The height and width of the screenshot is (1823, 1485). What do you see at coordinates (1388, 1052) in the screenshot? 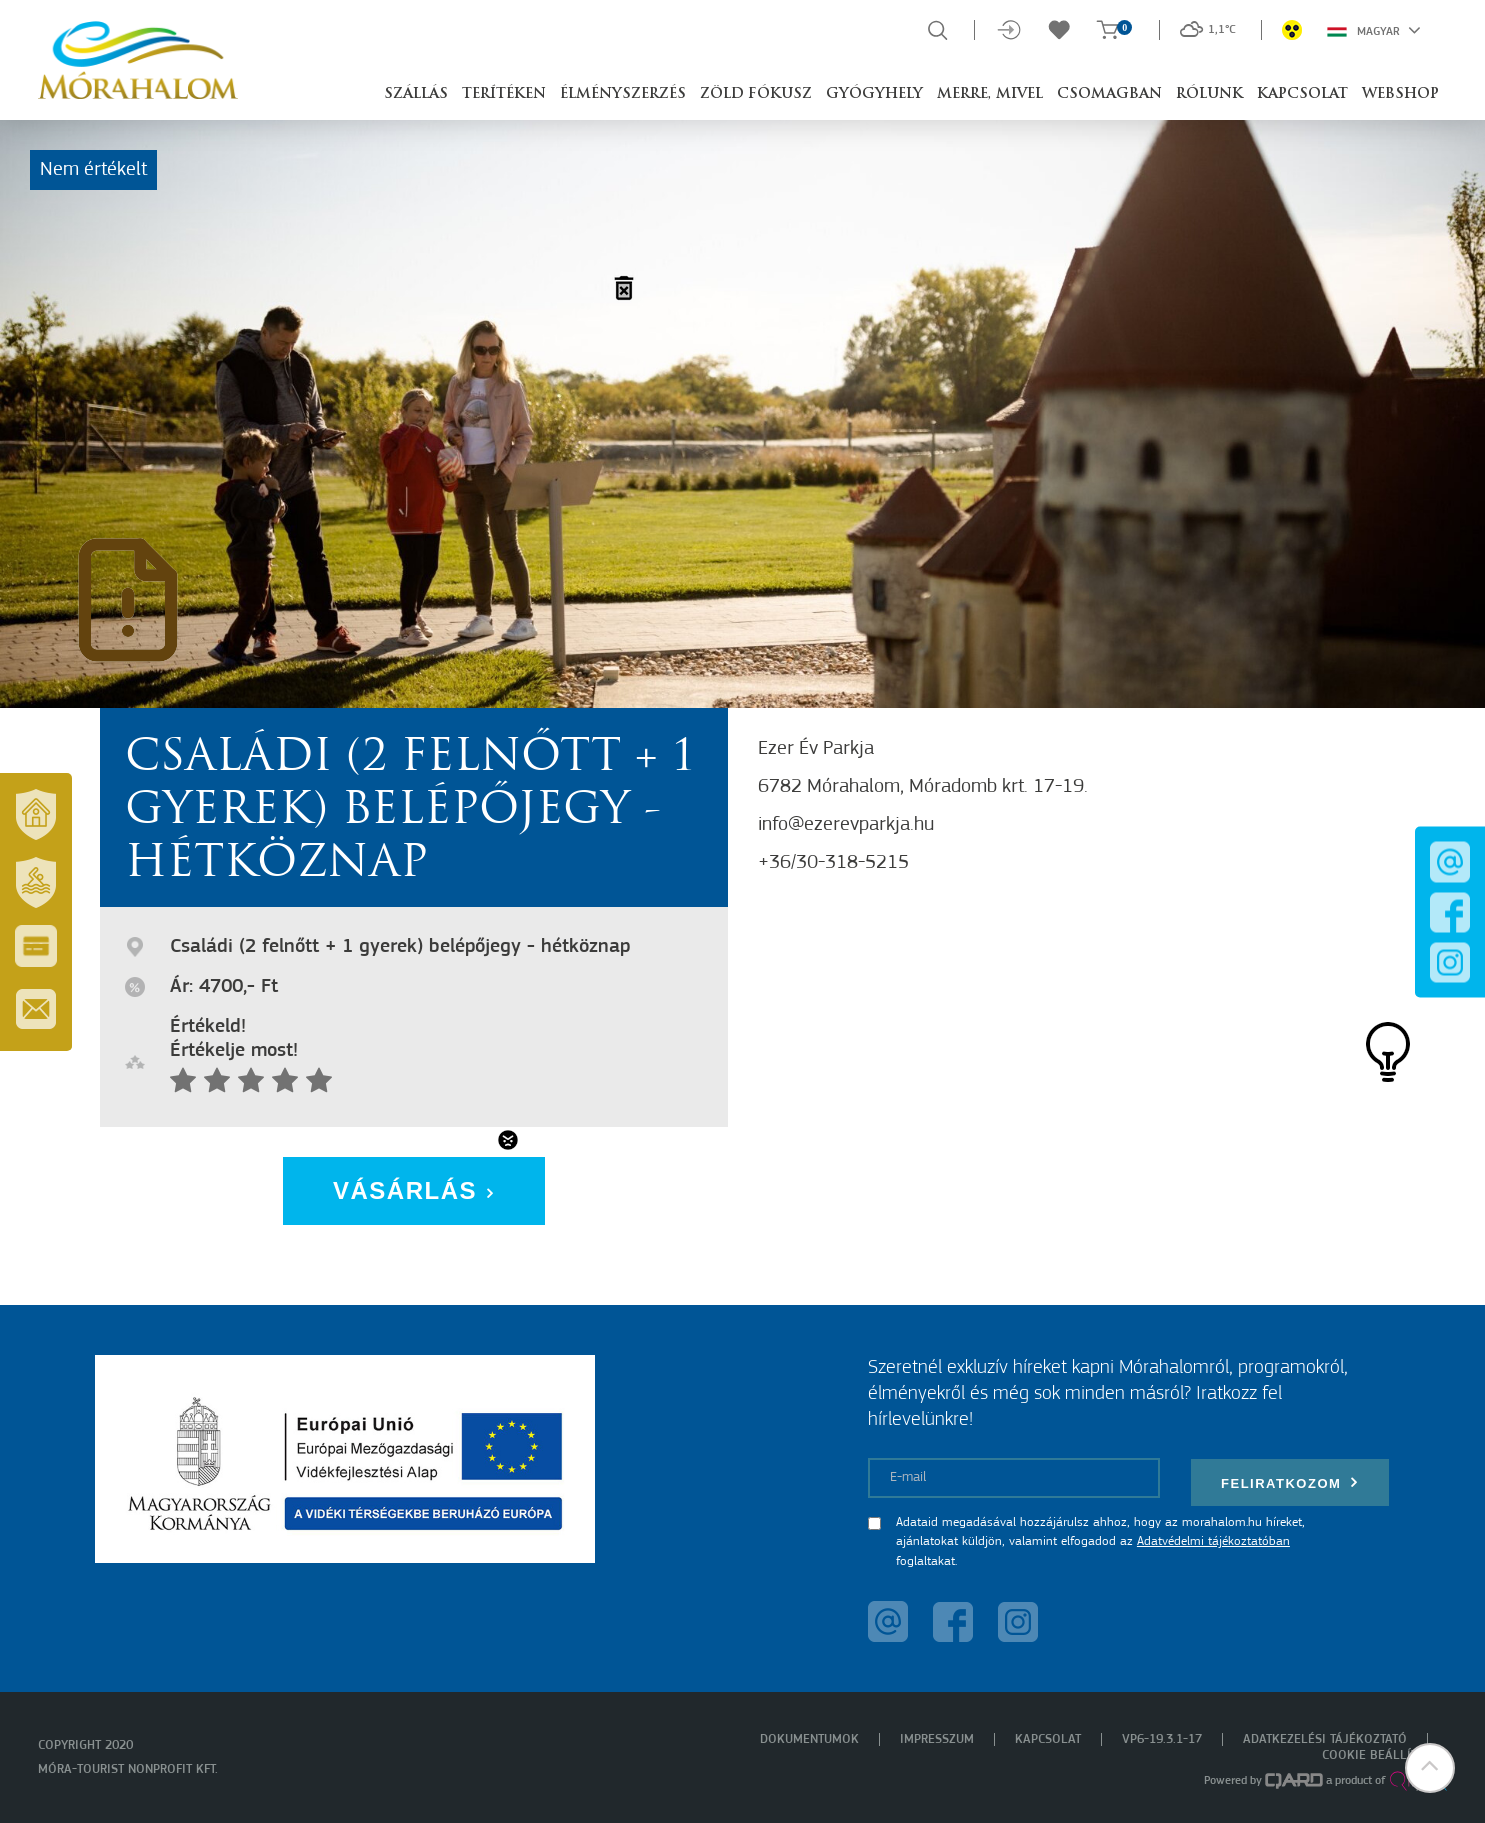
I see `view tips or suggestions` at bounding box center [1388, 1052].